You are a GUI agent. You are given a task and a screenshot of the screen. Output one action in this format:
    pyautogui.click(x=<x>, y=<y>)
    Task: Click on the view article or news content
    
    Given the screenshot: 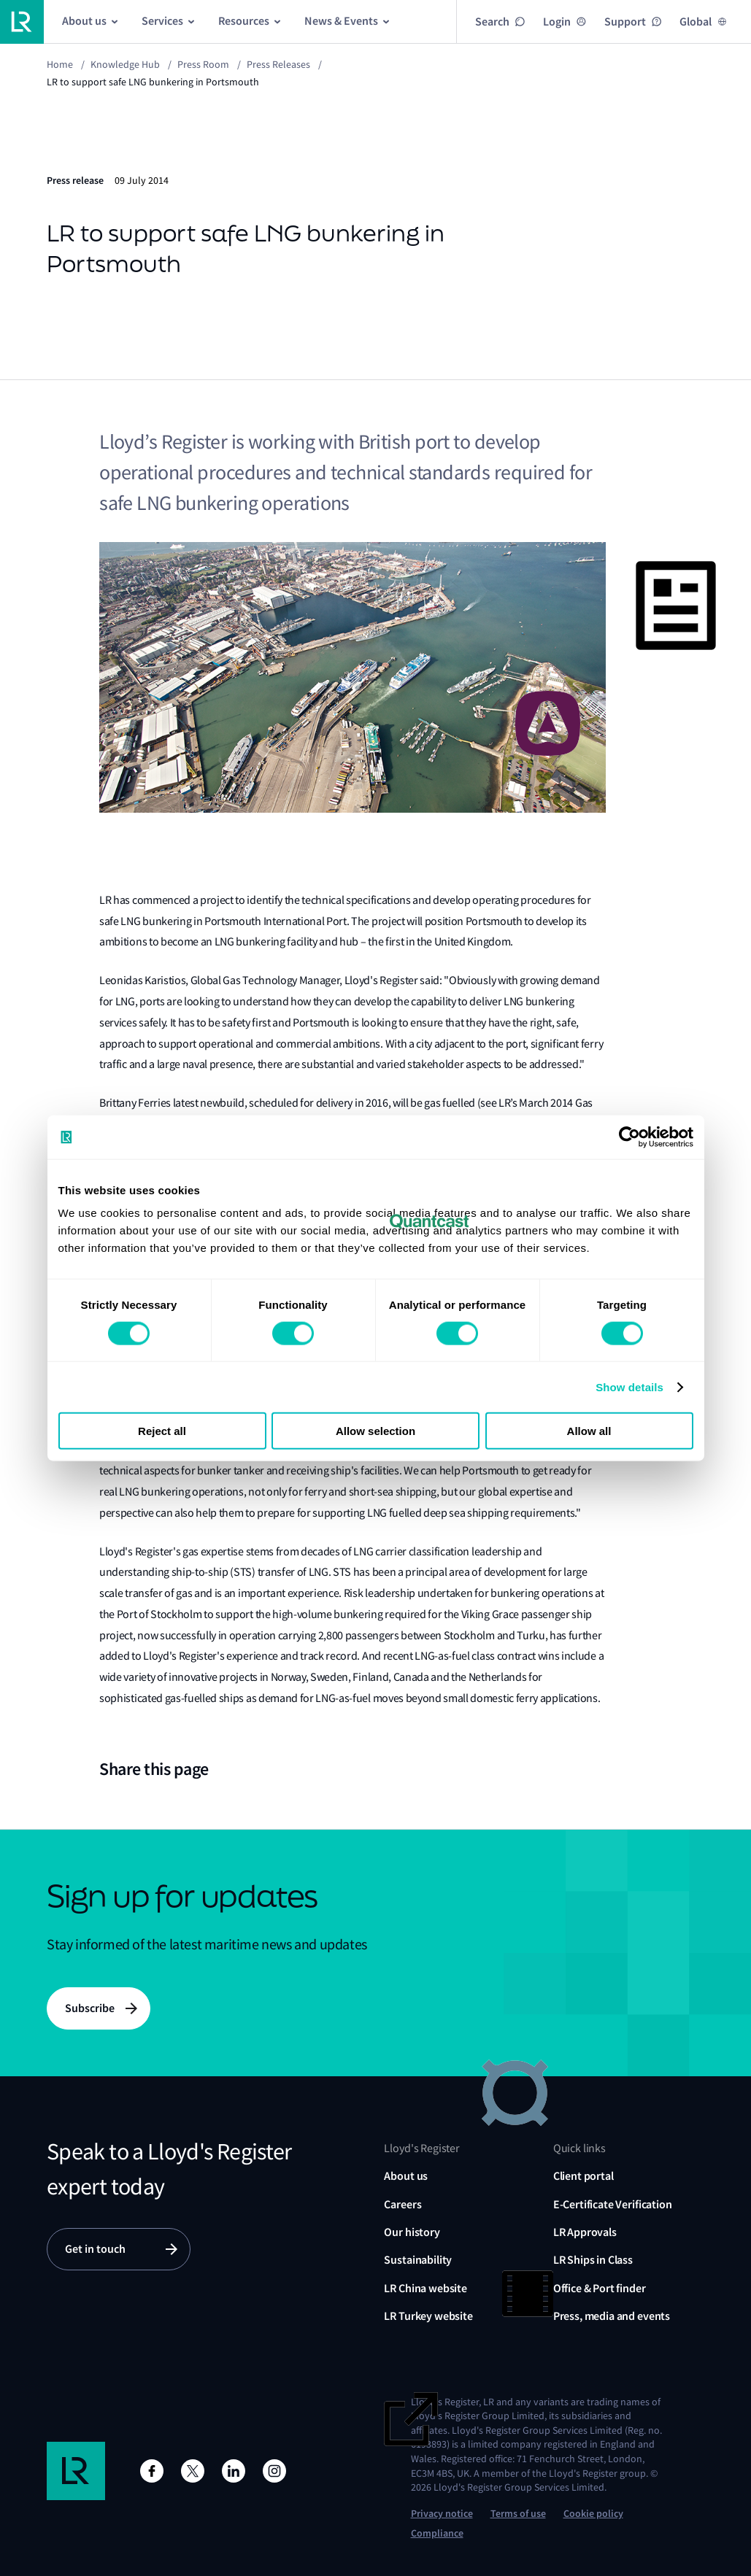 What is the action you would take?
    pyautogui.click(x=676, y=606)
    